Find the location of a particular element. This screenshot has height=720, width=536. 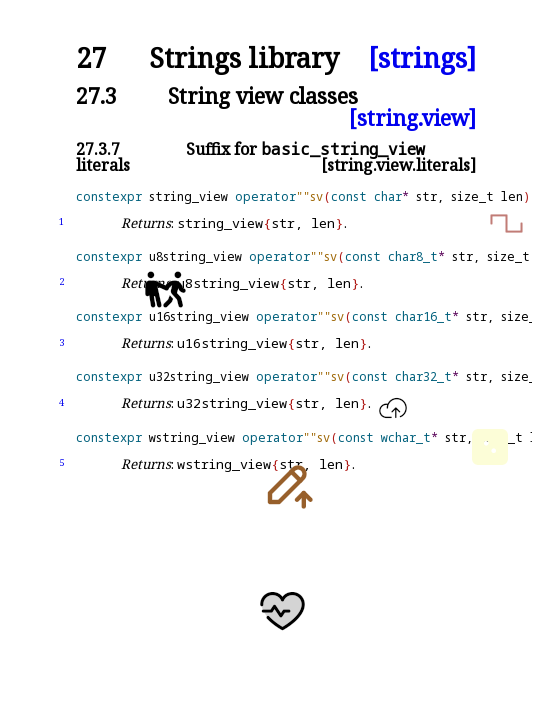

indicates evacuation or emergency exit in progress is located at coordinates (165, 289).